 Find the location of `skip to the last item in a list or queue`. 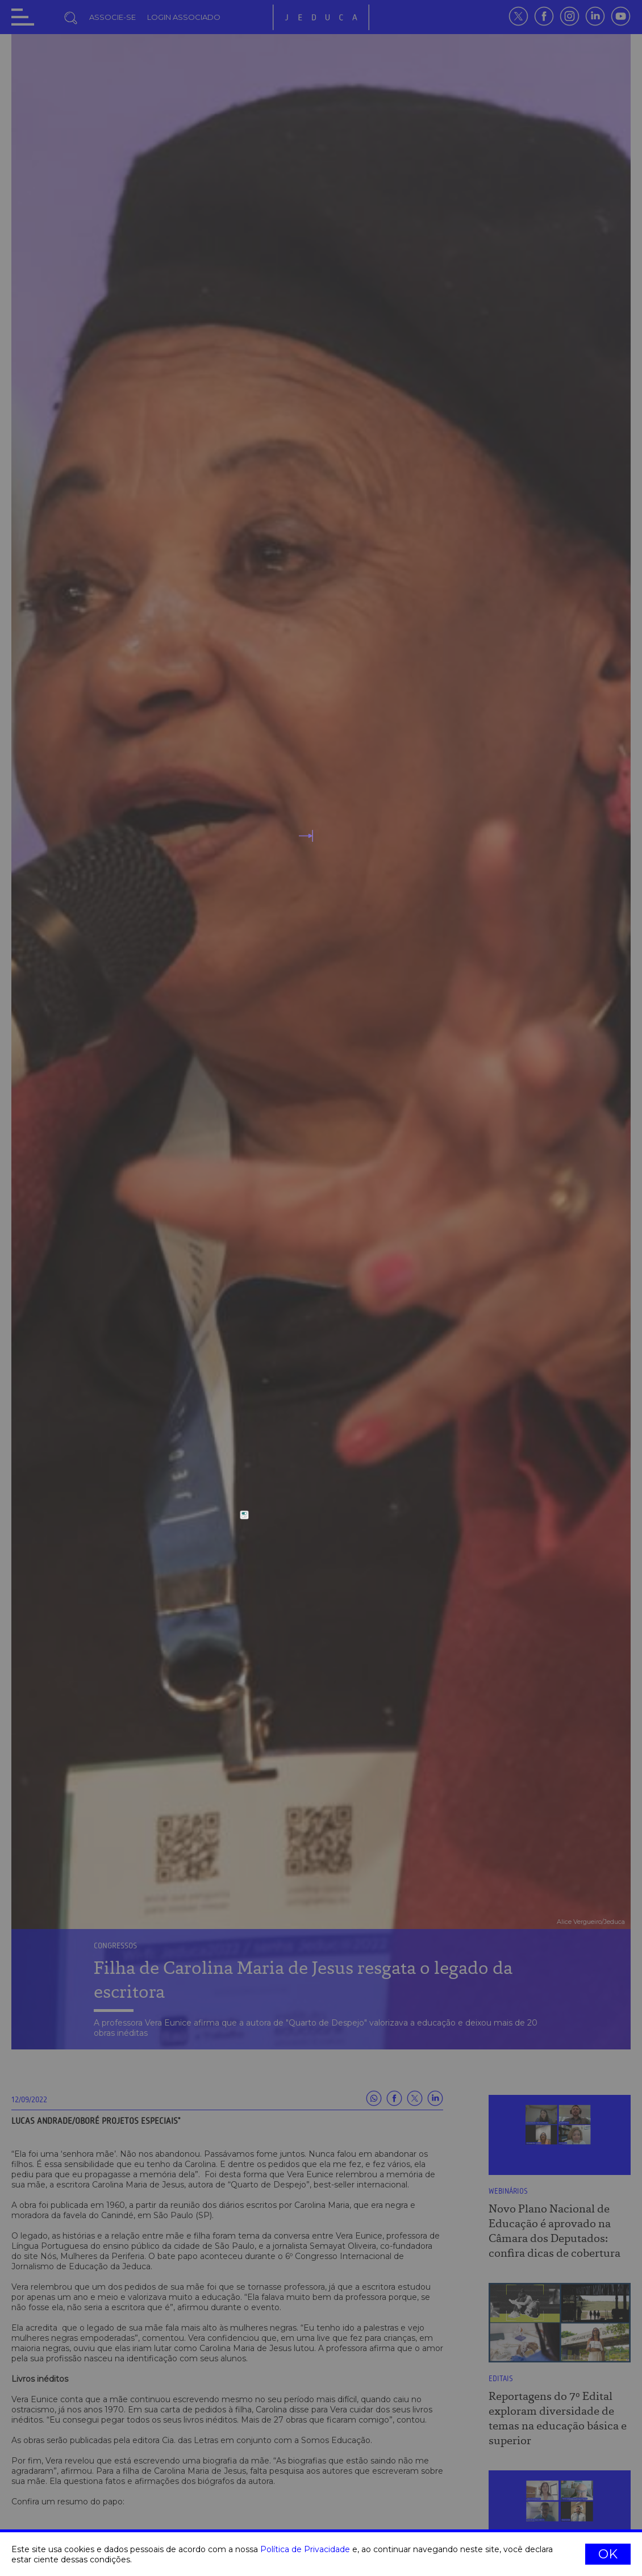

skip to the last item in a list or queue is located at coordinates (306, 836).